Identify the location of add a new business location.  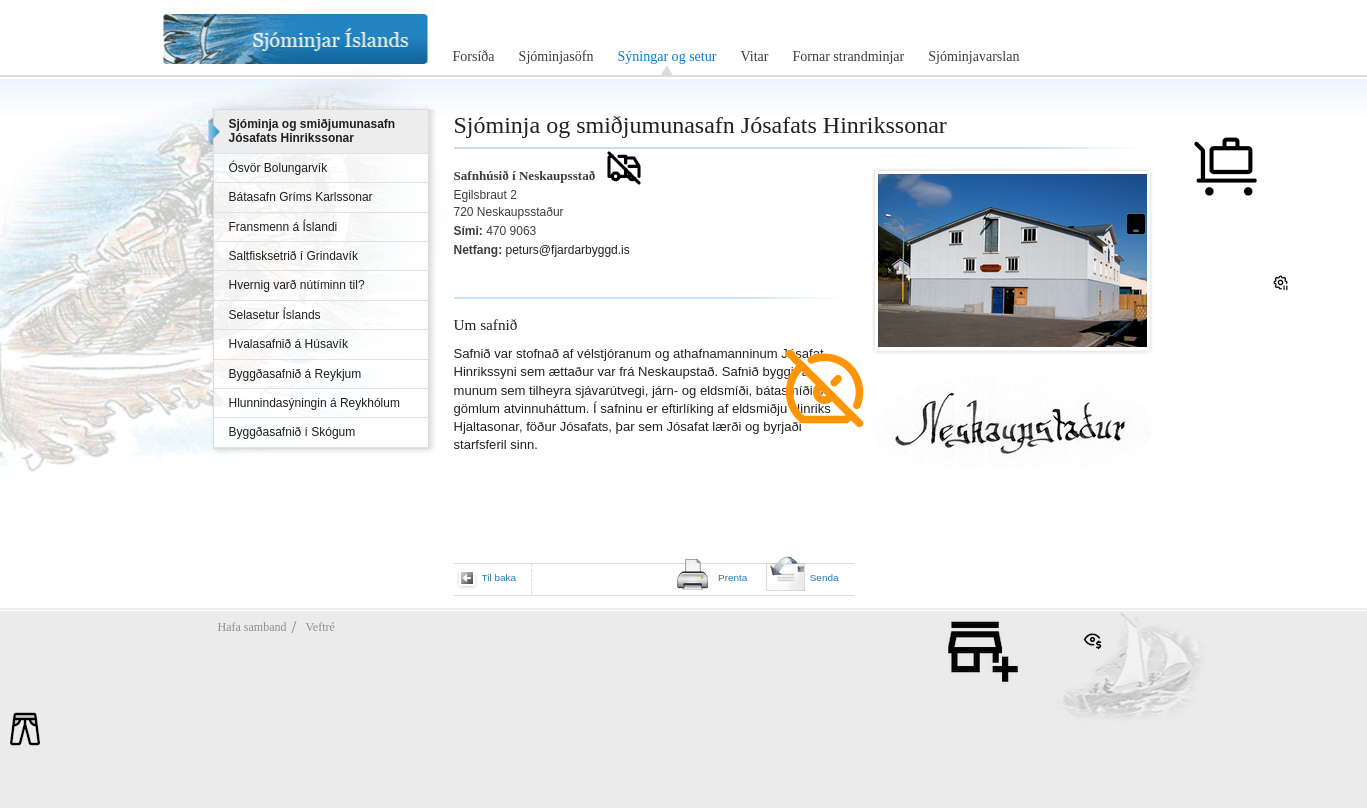
(983, 647).